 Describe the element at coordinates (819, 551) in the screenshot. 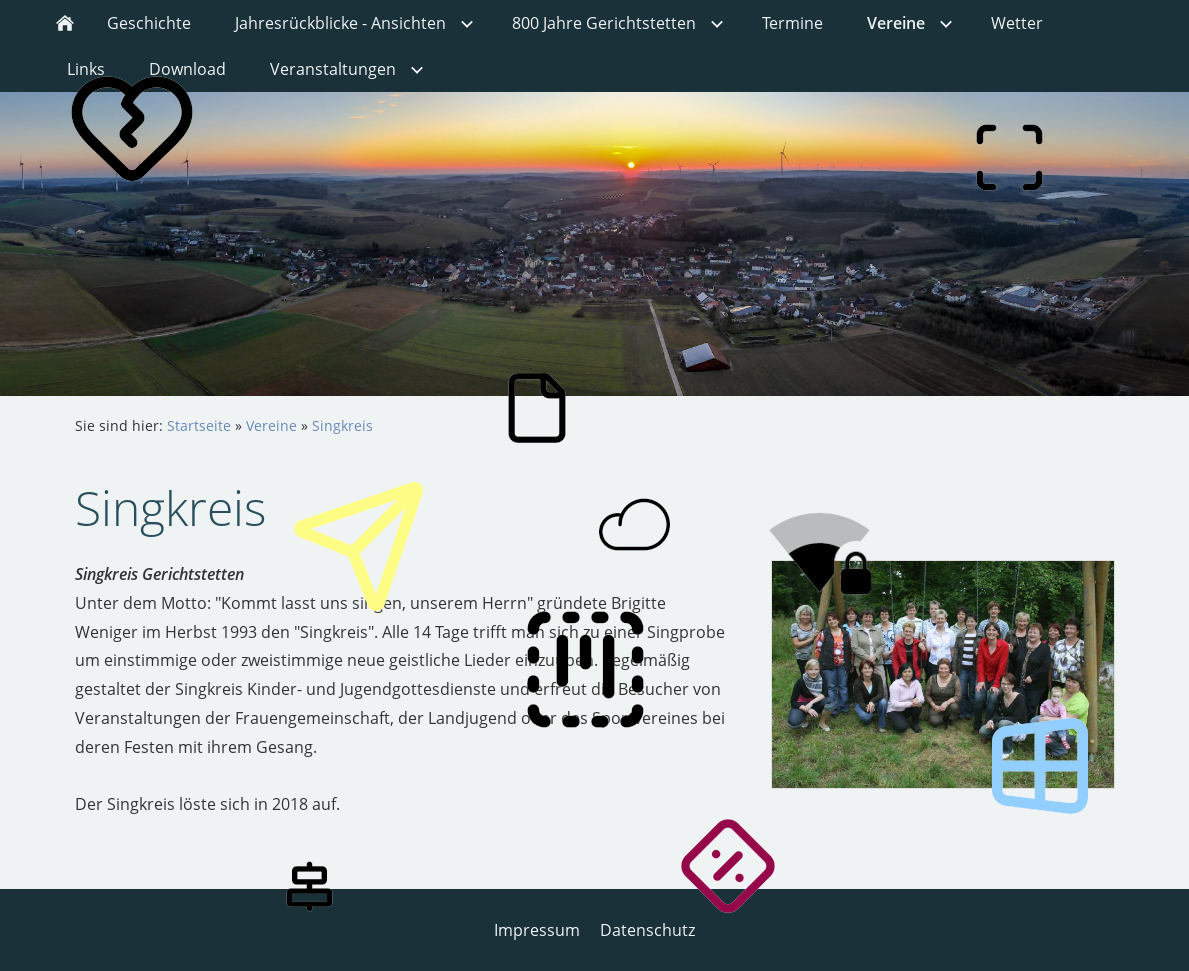

I see `connected to a secured wifi network with weak signal` at that location.